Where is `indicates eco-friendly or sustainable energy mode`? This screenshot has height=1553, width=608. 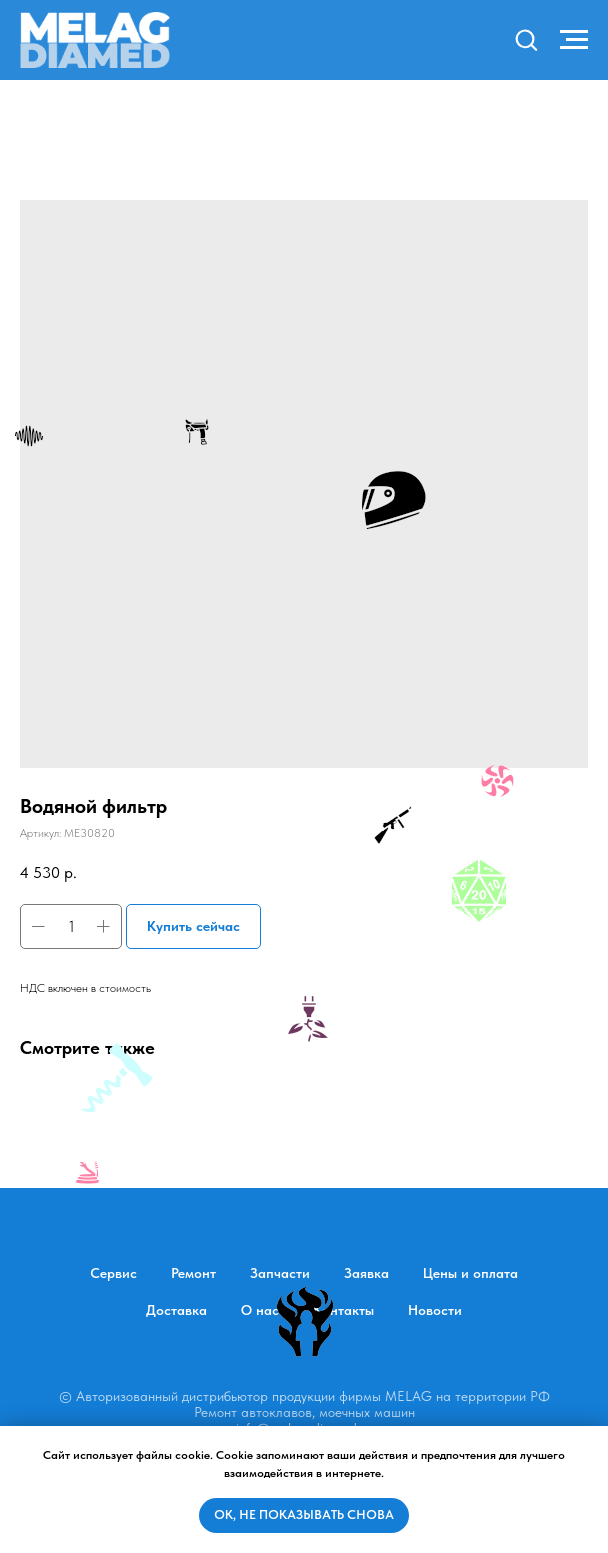
indicates eco-friendly or sustainable energy mode is located at coordinates (309, 1018).